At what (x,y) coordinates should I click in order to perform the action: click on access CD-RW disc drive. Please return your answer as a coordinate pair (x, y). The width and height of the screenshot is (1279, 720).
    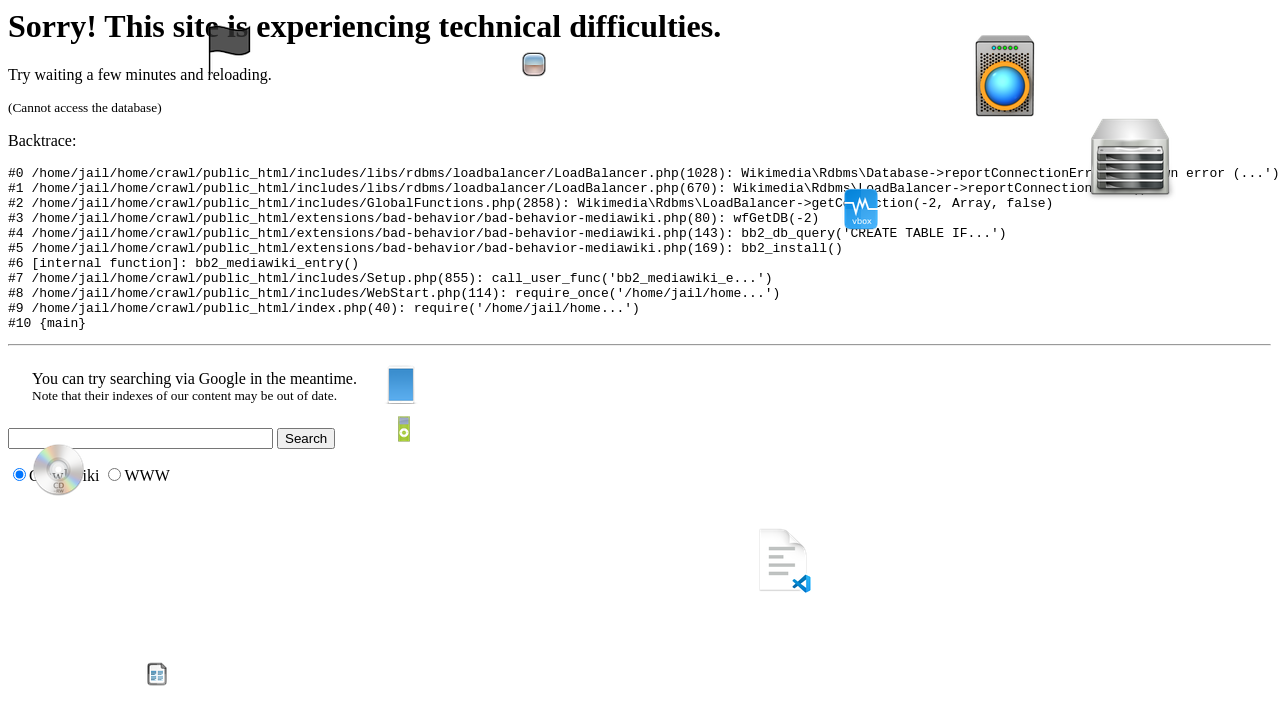
    Looking at the image, I should click on (58, 470).